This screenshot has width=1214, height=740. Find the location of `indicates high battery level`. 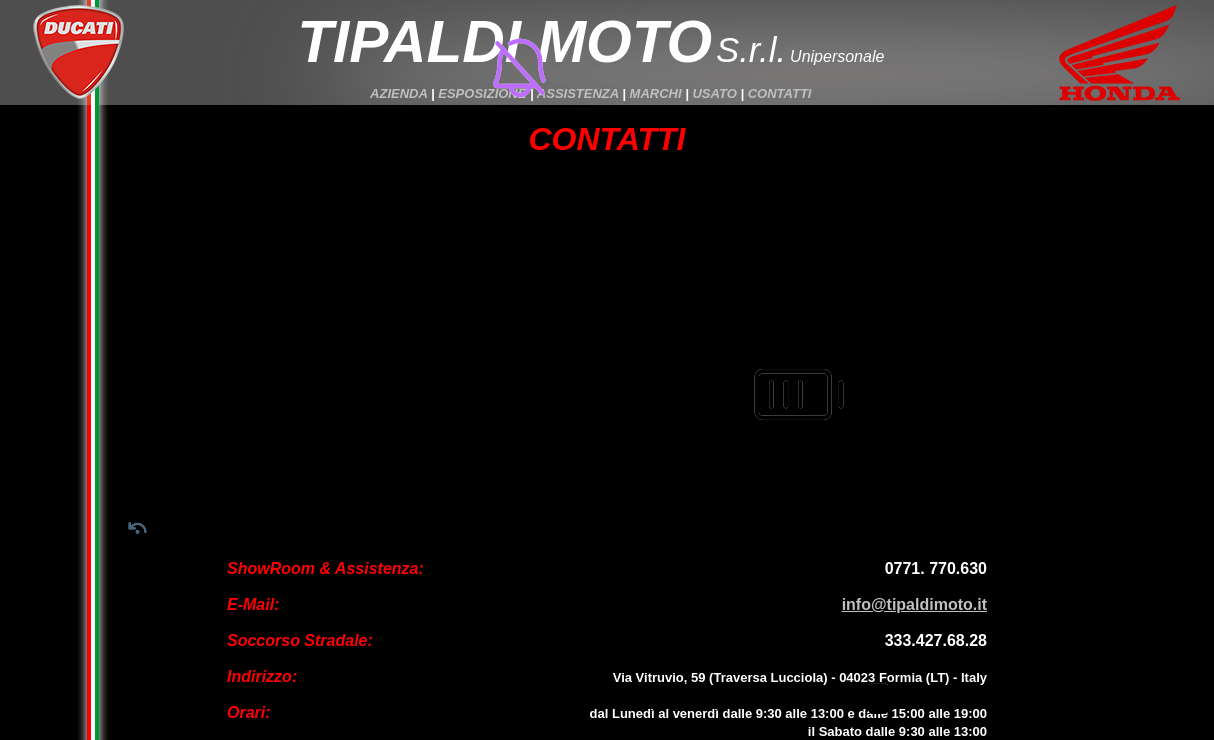

indicates high battery level is located at coordinates (797, 394).